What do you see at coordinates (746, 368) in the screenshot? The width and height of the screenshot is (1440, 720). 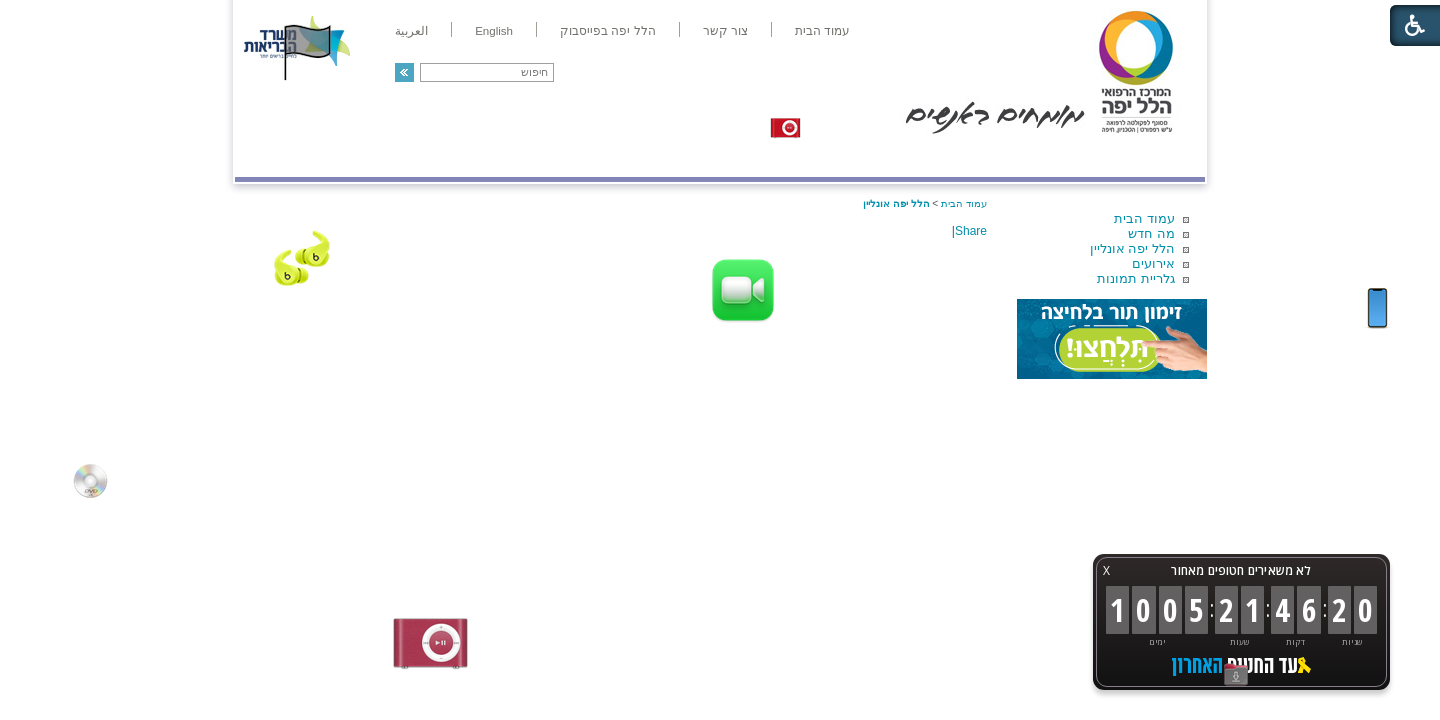 I see `adjust parameter behavior settings` at bounding box center [746, 368].